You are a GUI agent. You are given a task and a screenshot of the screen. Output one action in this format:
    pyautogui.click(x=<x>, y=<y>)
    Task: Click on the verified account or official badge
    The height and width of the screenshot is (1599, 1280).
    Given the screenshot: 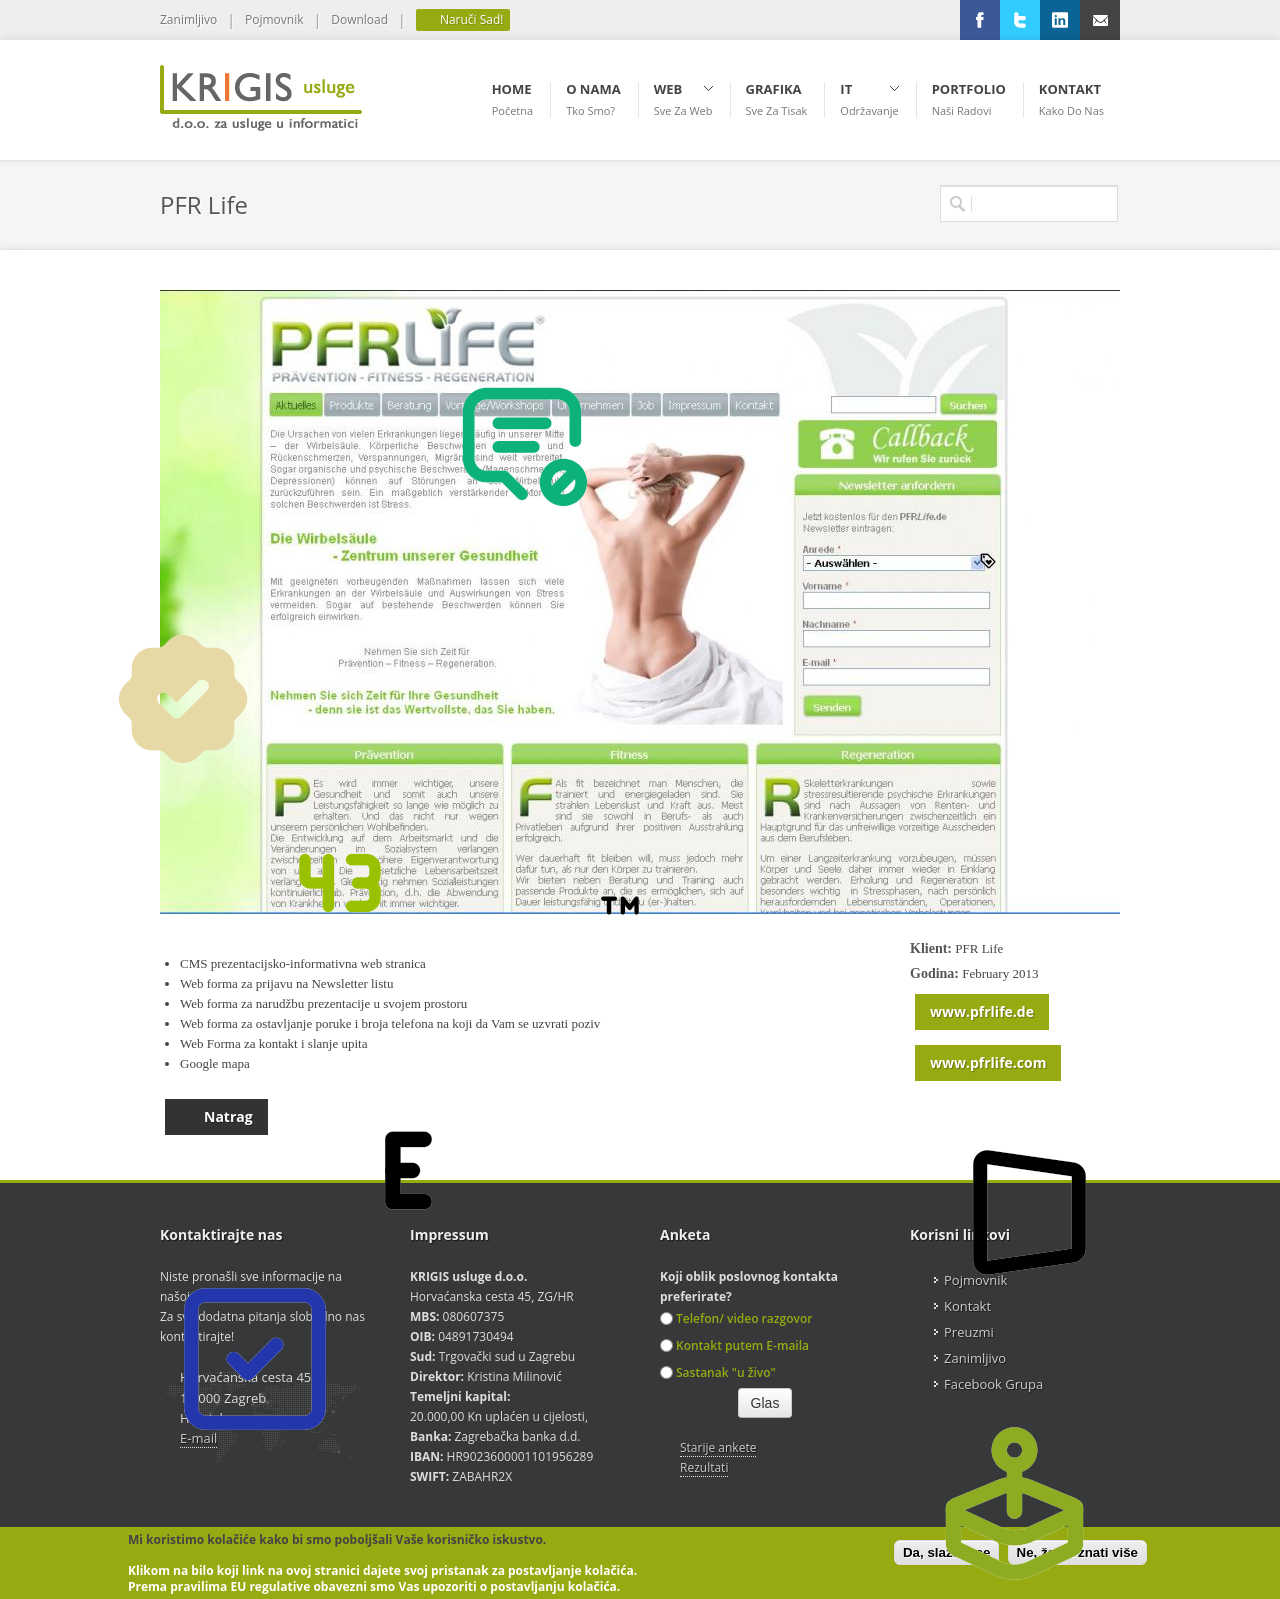 What is the action you would take?
    pyautogui.click(x=183, y=699)
    